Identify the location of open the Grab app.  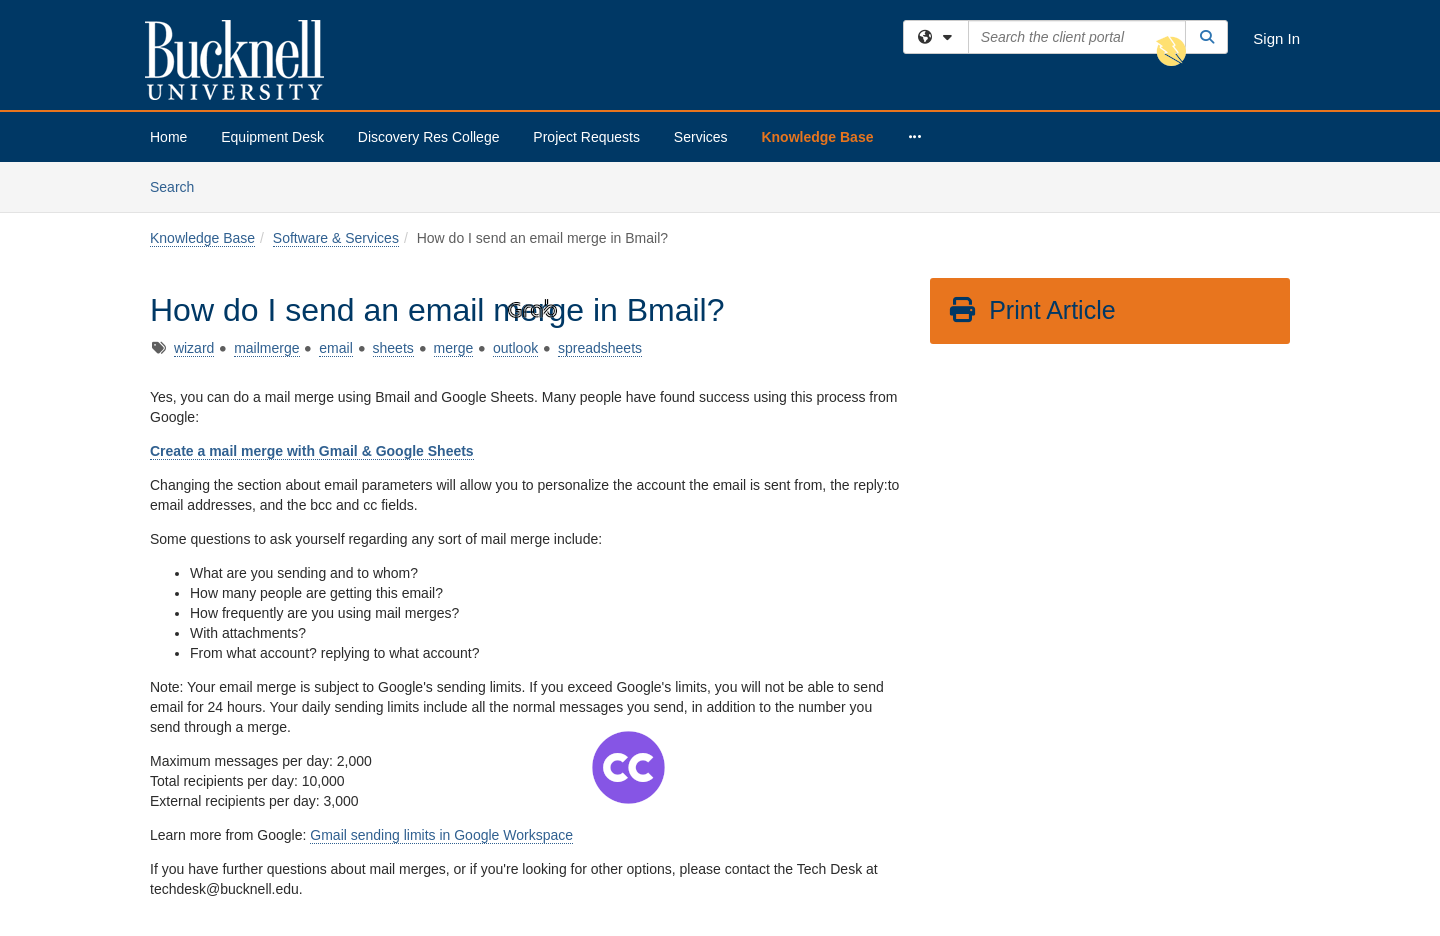
(532, 308).